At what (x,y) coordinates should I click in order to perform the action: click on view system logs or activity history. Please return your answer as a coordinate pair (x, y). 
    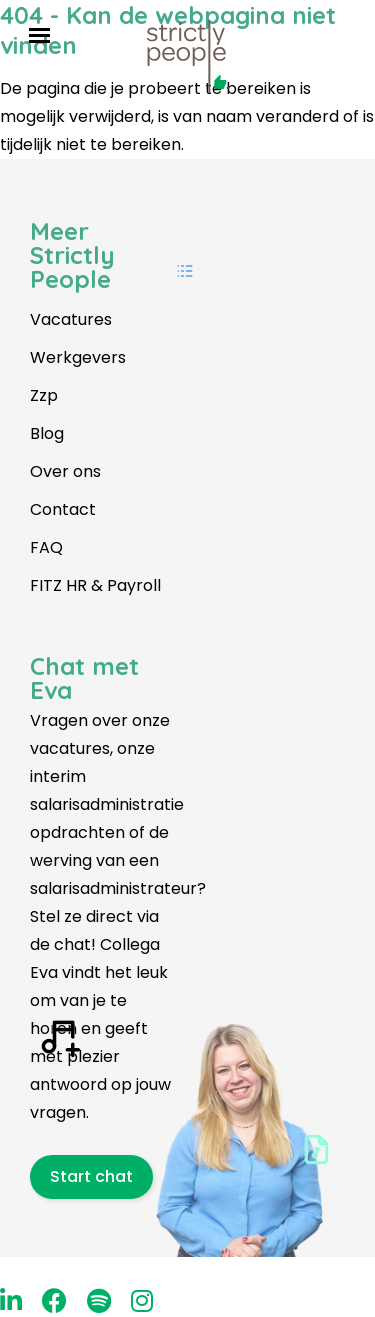
    Looking at the image, I should click on (185, 271).